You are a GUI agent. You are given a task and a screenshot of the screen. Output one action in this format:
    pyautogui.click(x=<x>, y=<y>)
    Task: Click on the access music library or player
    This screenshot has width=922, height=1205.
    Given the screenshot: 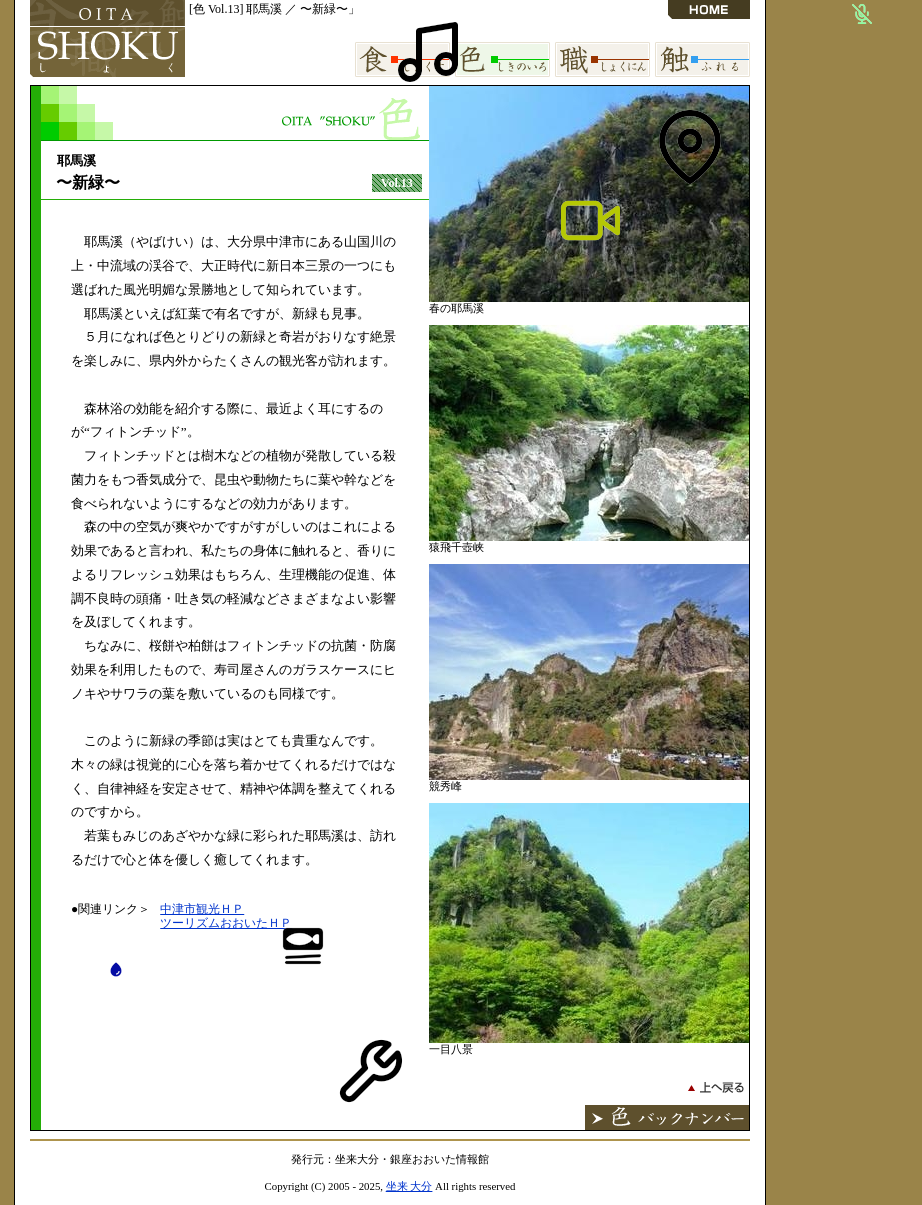 What is the action you would take?
    pyautogui.click(x=428, y=52)
    